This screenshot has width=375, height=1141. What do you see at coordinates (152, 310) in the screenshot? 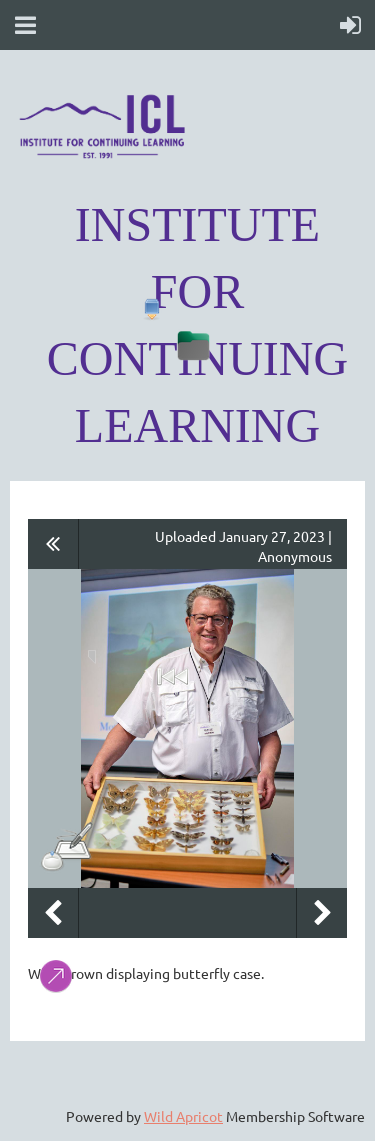
I see `insert an object or embed content` at bounding box center [152, 310].